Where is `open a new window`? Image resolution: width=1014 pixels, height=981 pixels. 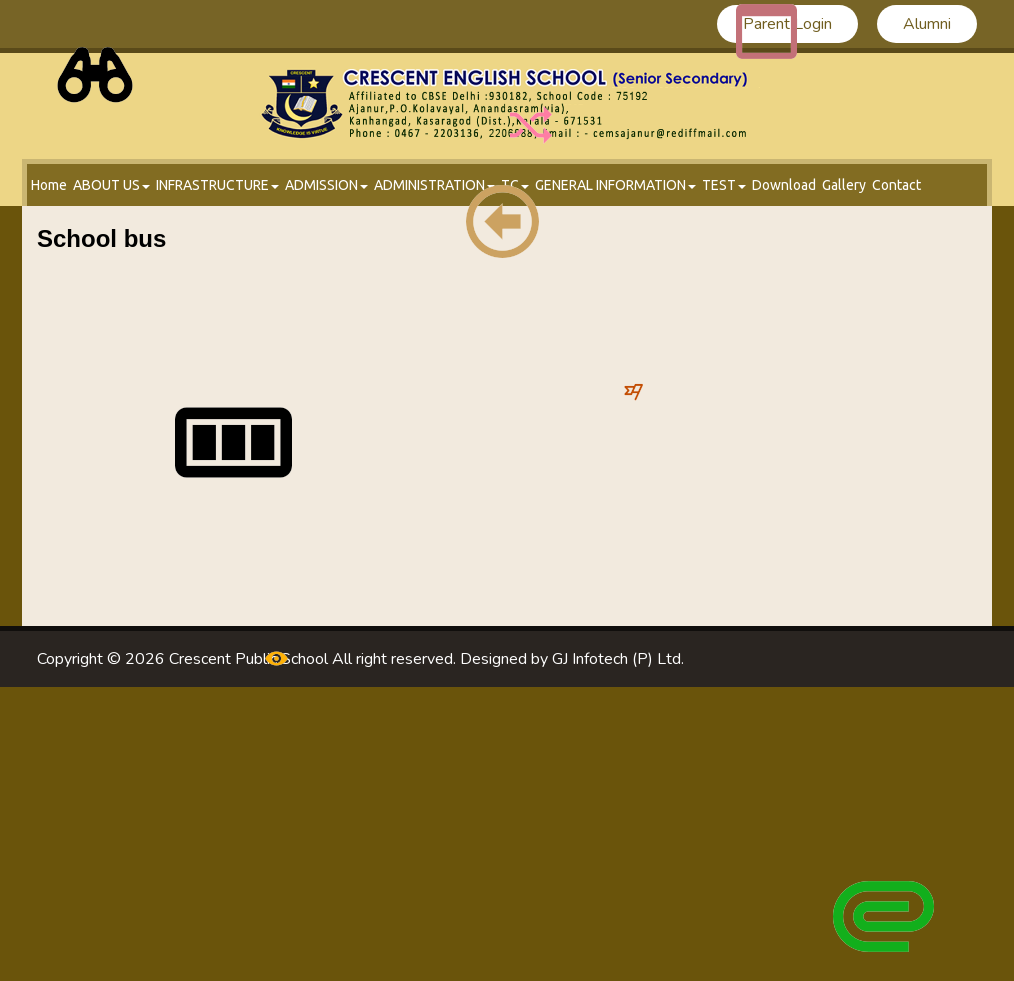 open a new window is located at coordinates (766, 31).